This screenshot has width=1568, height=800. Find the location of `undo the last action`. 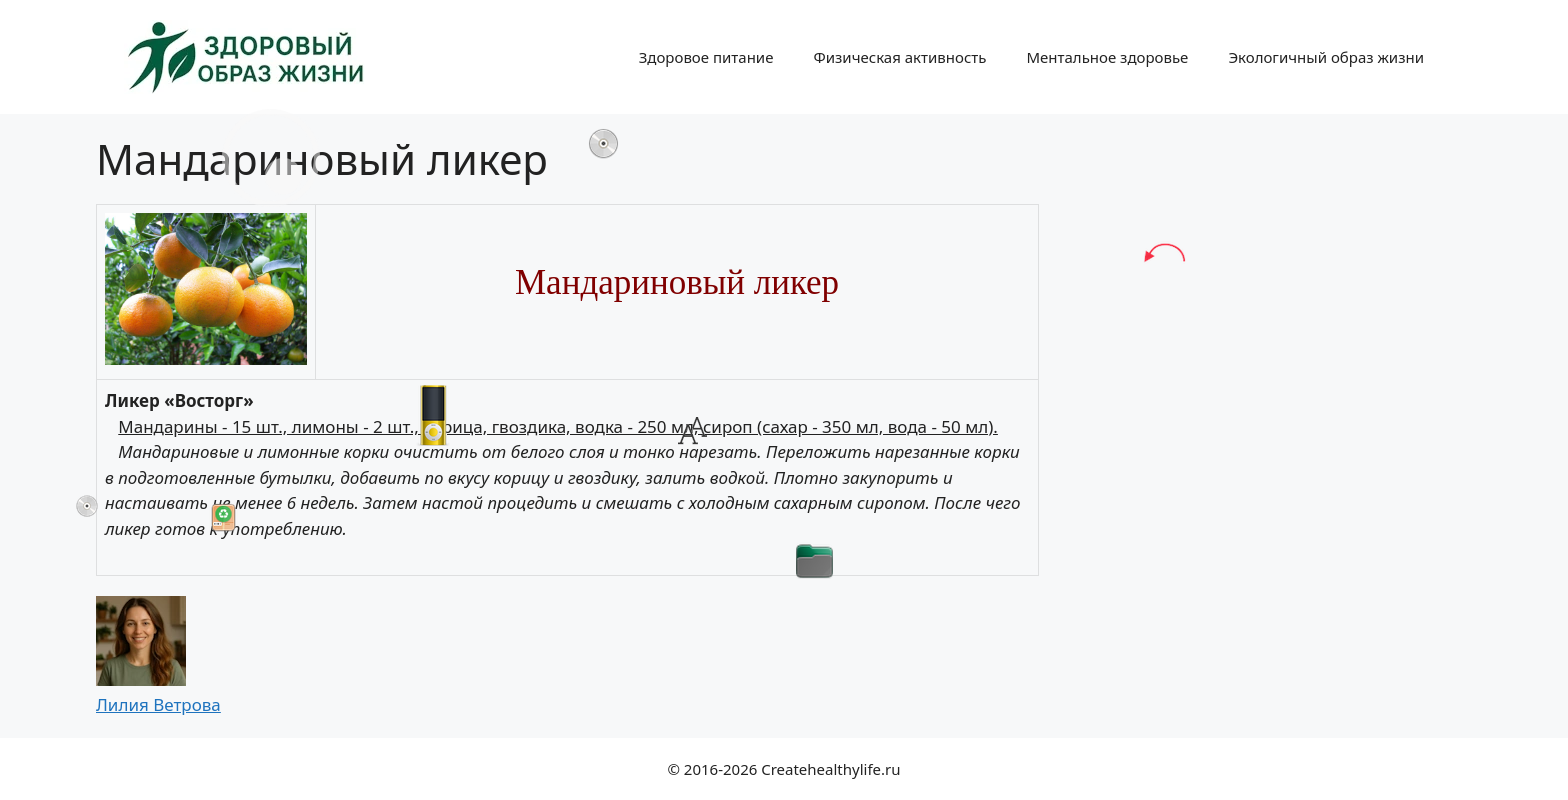

undo the last action is located at coordinates (1164, 252).